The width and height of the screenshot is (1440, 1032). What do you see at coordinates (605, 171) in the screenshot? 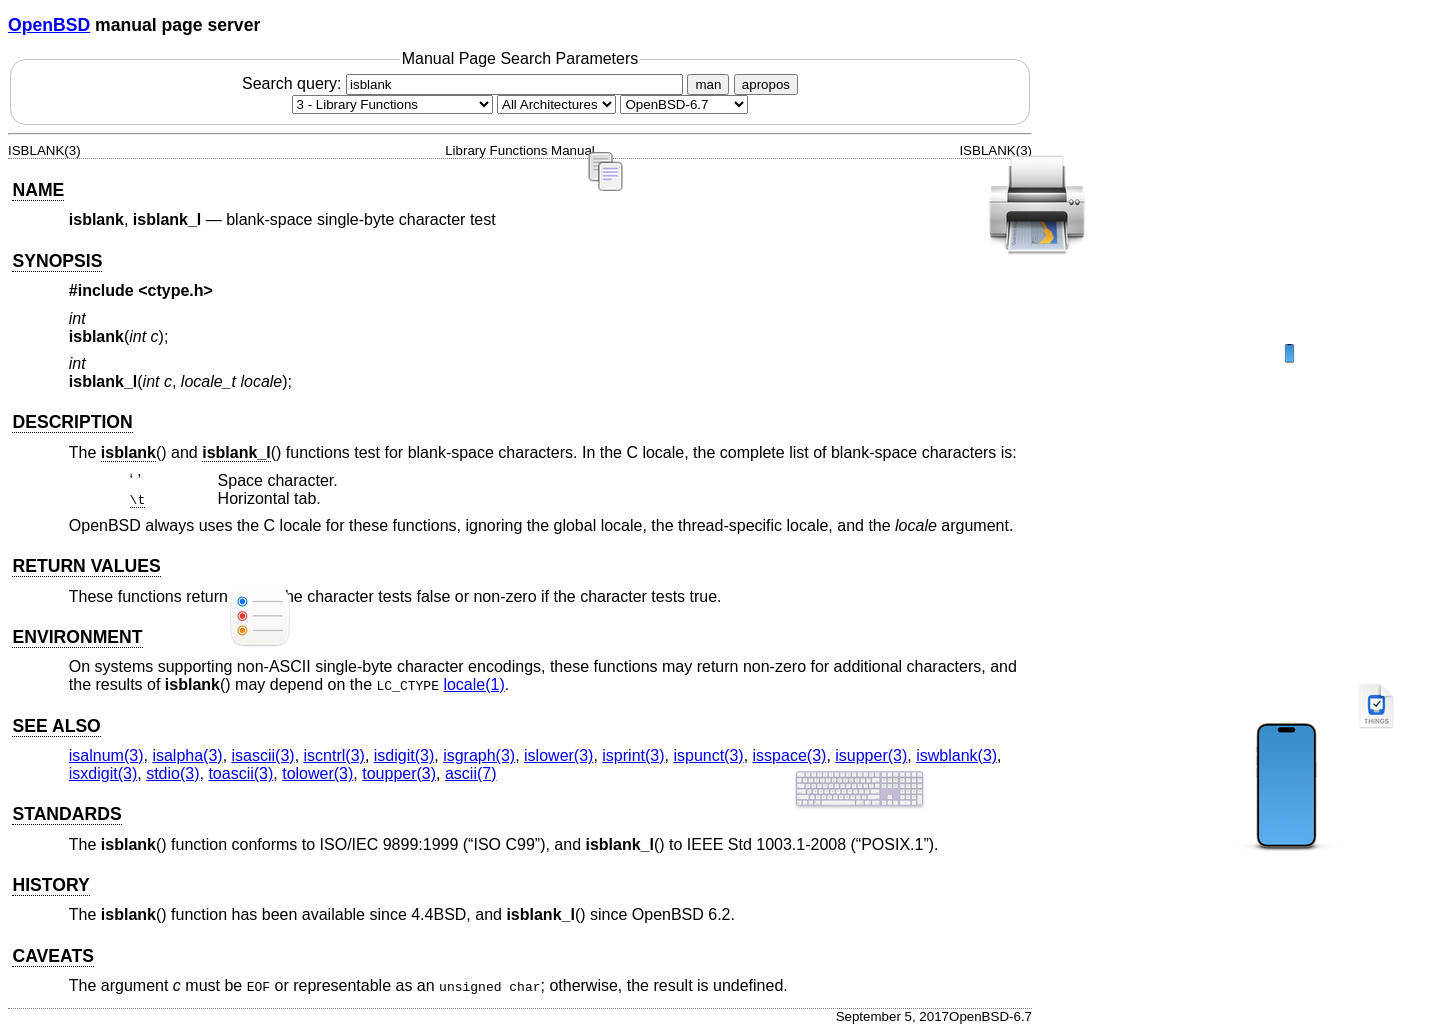
I see `copy selected content to clipboard` at bounding box center [605, 171].